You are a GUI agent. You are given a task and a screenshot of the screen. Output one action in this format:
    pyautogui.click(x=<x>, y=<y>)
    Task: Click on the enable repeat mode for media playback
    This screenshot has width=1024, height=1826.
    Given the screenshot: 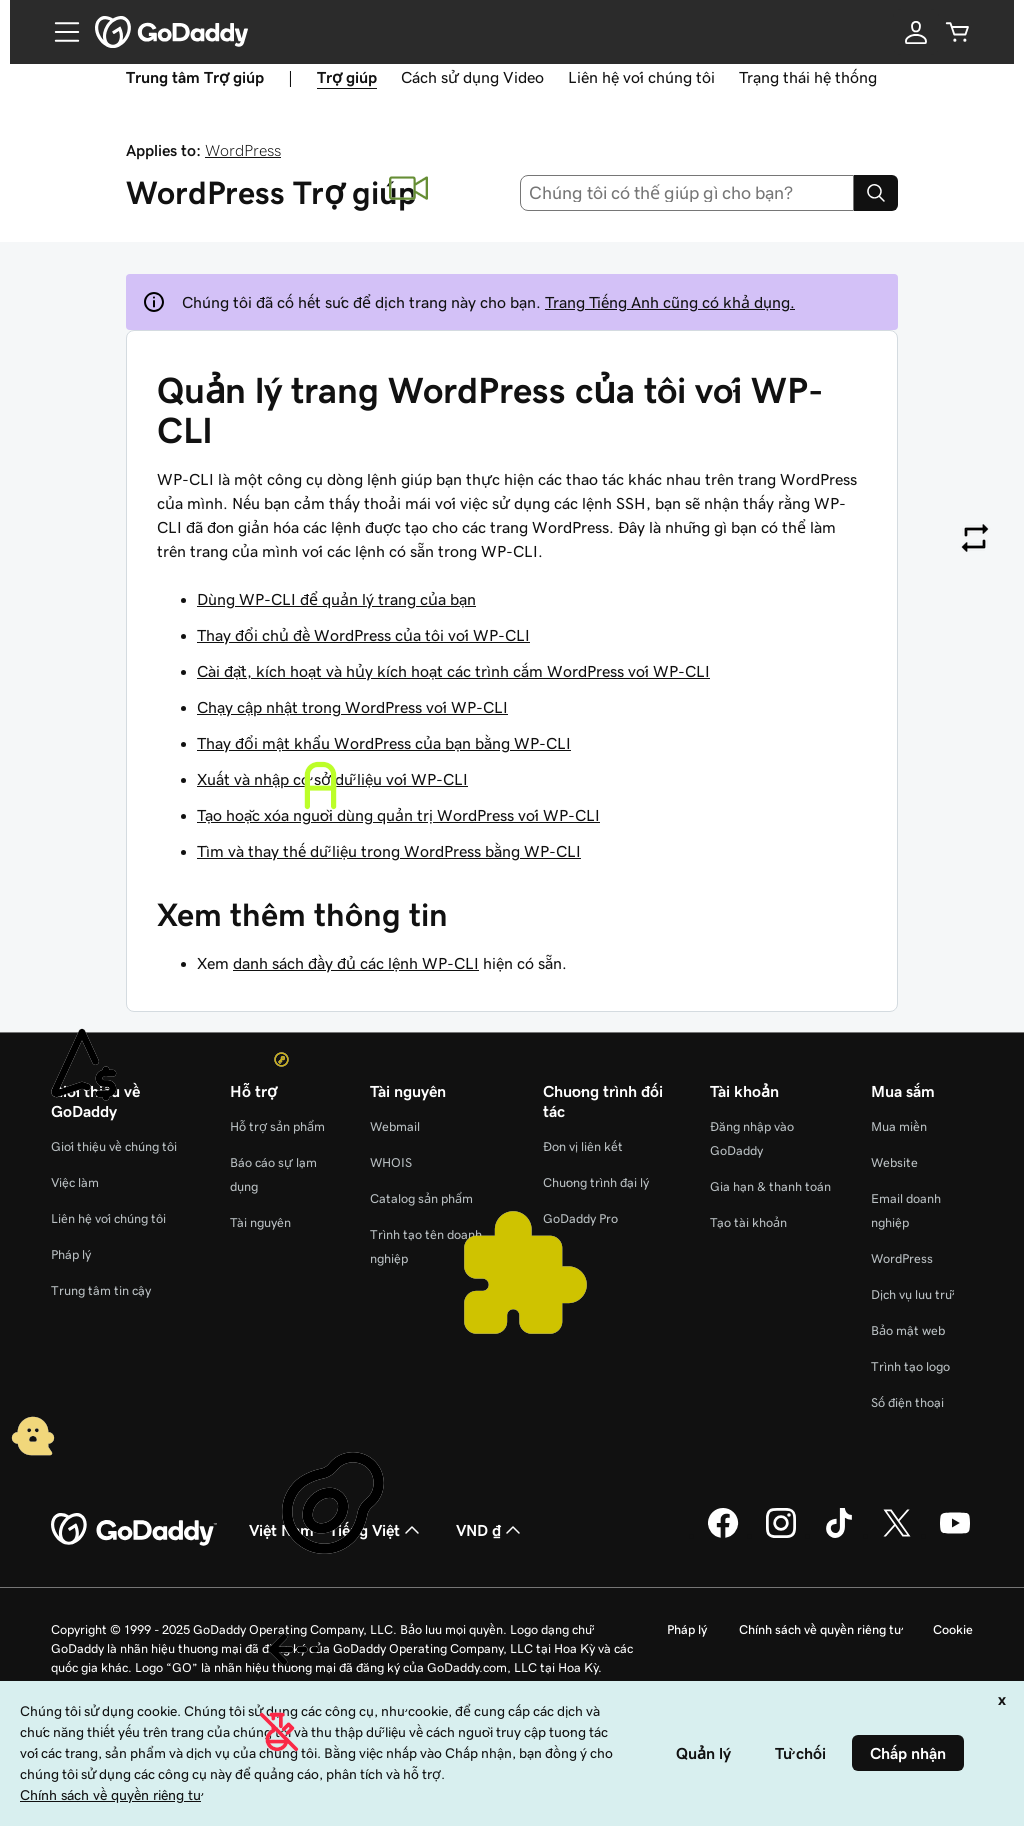 What is the action you would take?
    pyautogui.click(x=975, y=538)
    